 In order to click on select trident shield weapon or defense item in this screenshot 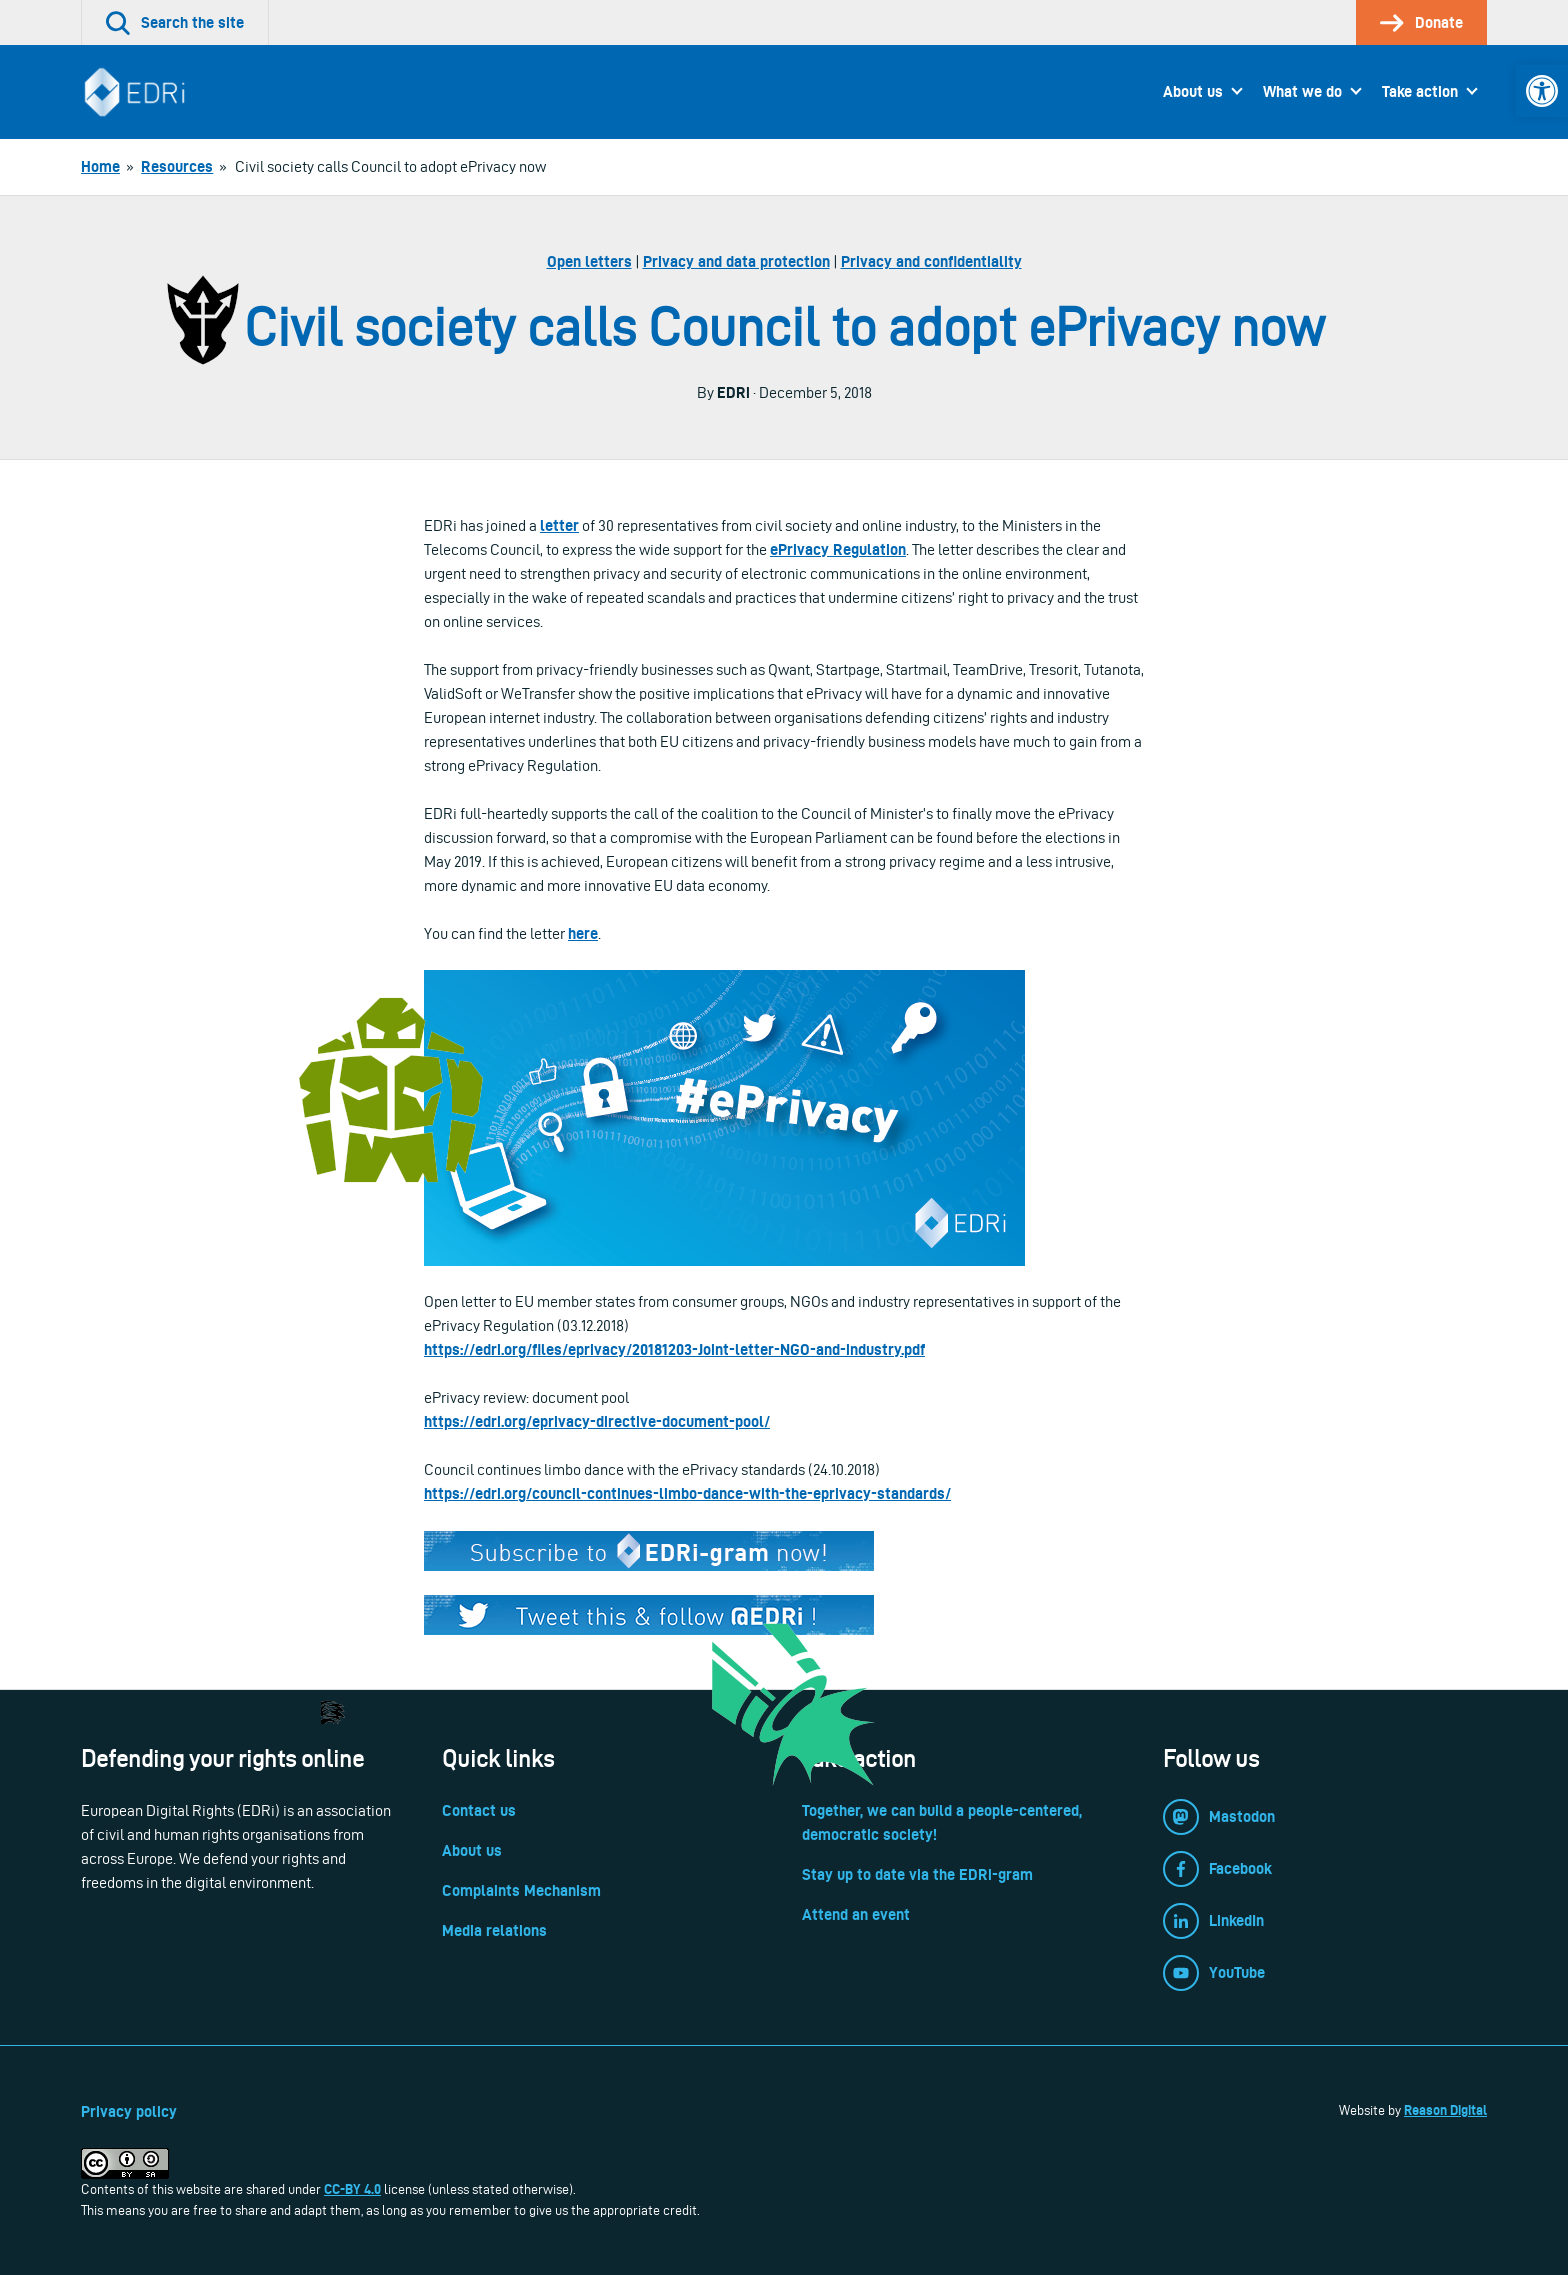, I will do `click(203, 320)`.